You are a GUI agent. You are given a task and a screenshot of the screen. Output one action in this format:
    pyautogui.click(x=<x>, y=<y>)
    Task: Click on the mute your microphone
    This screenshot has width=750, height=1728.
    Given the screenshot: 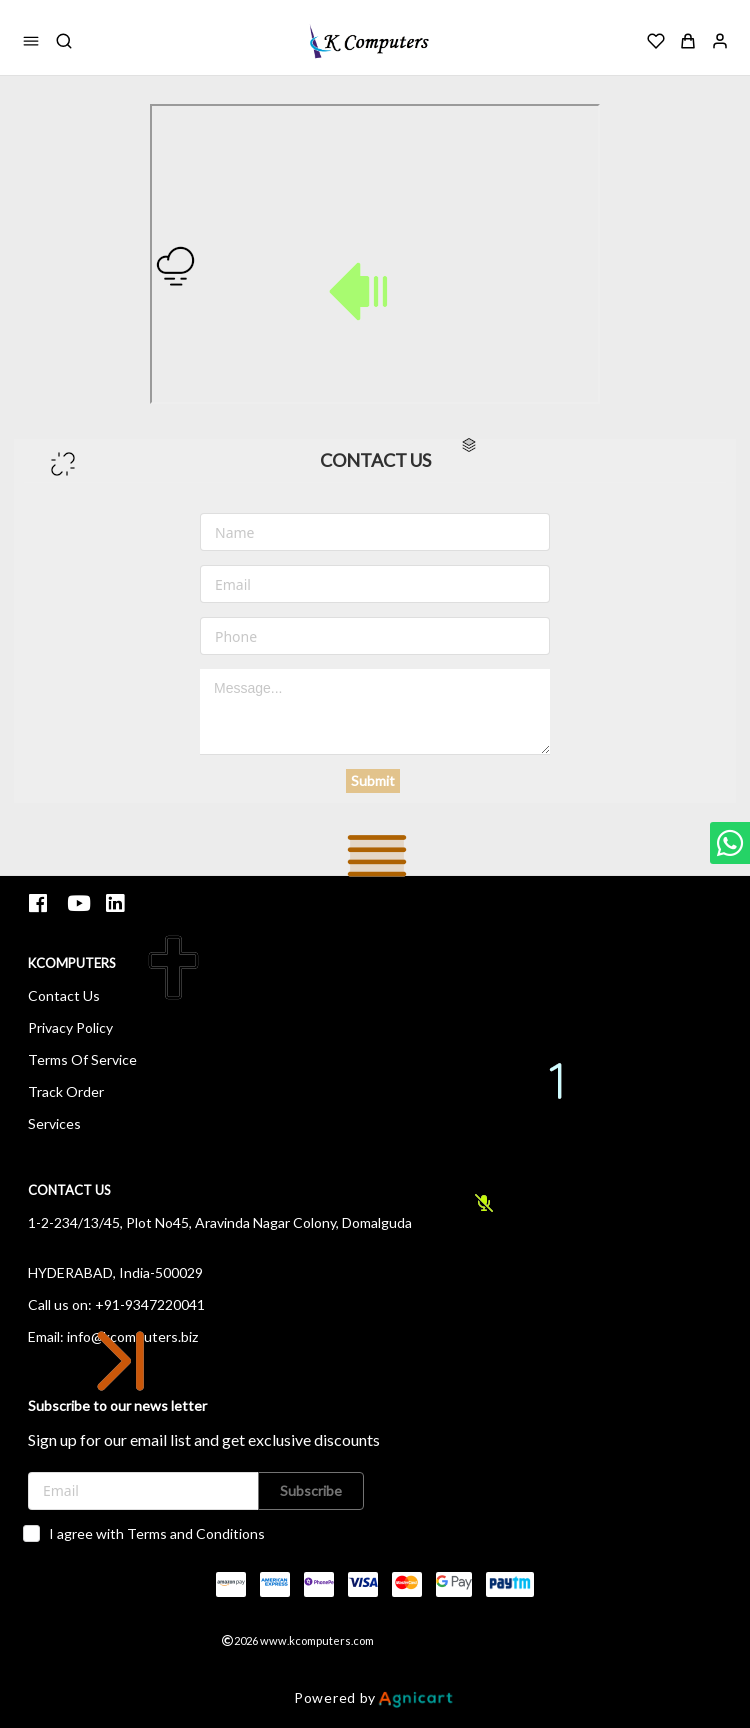 What is the action you would take?
    pyautogui.click(x=484, y=1203)
    